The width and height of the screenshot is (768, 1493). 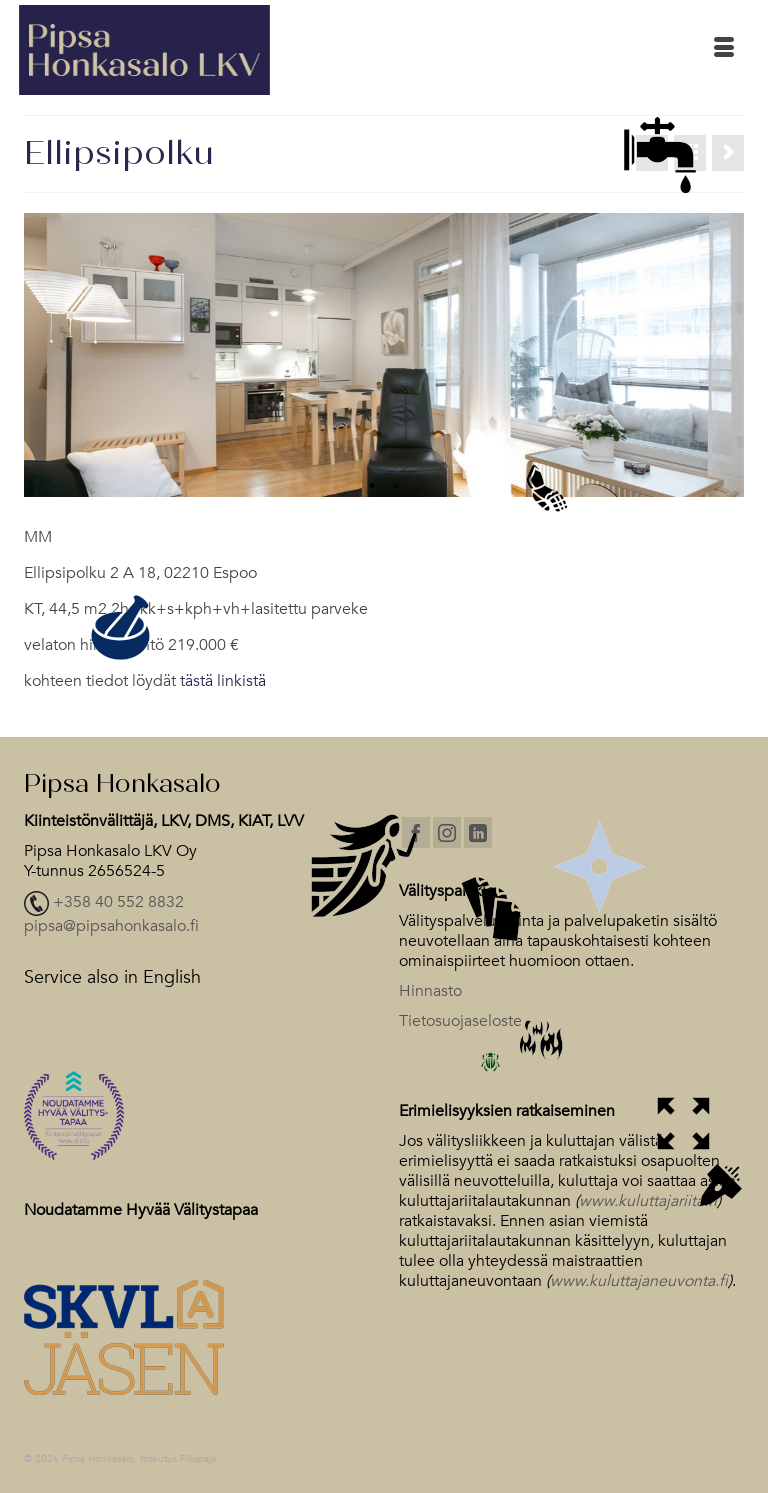 I want to click on indicates active wildfire alerts in your area, so click(x=541, y=1042).